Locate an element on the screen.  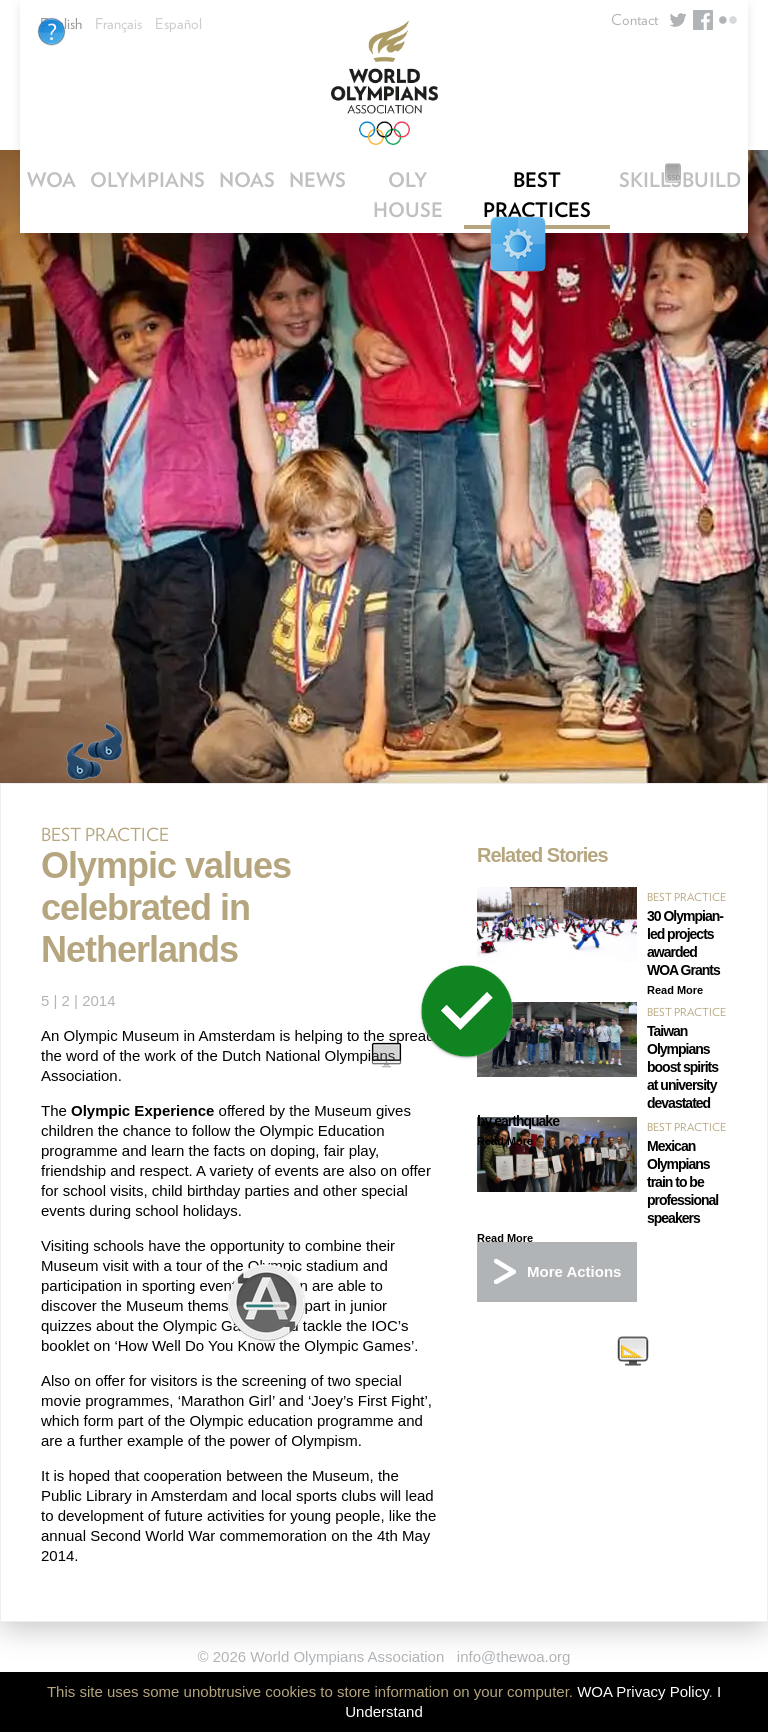
open help center or documentation is located at coordinates (51, 31).